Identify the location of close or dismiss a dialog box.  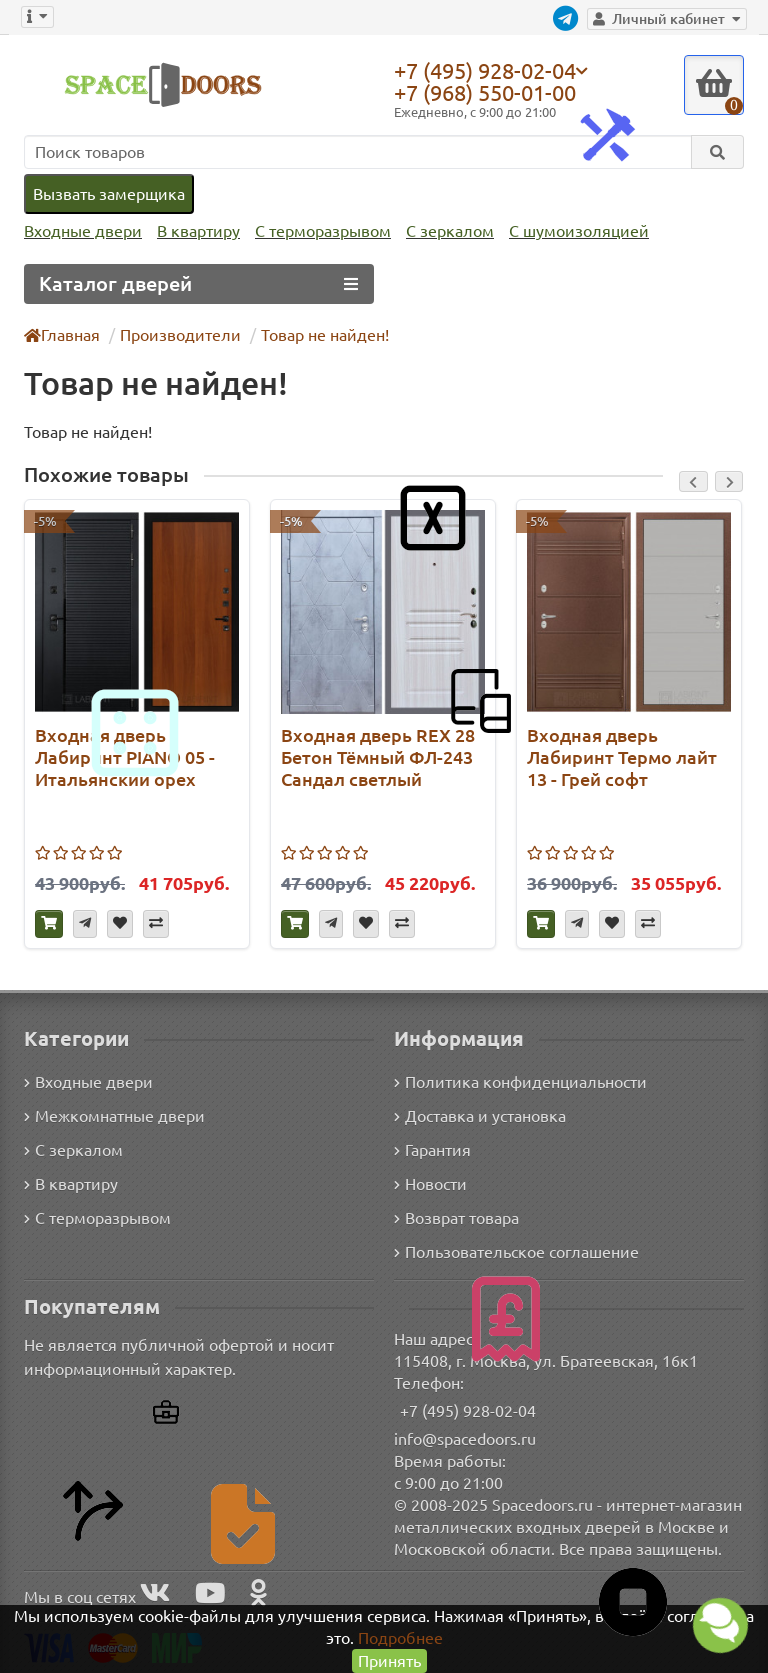
(433, 518).